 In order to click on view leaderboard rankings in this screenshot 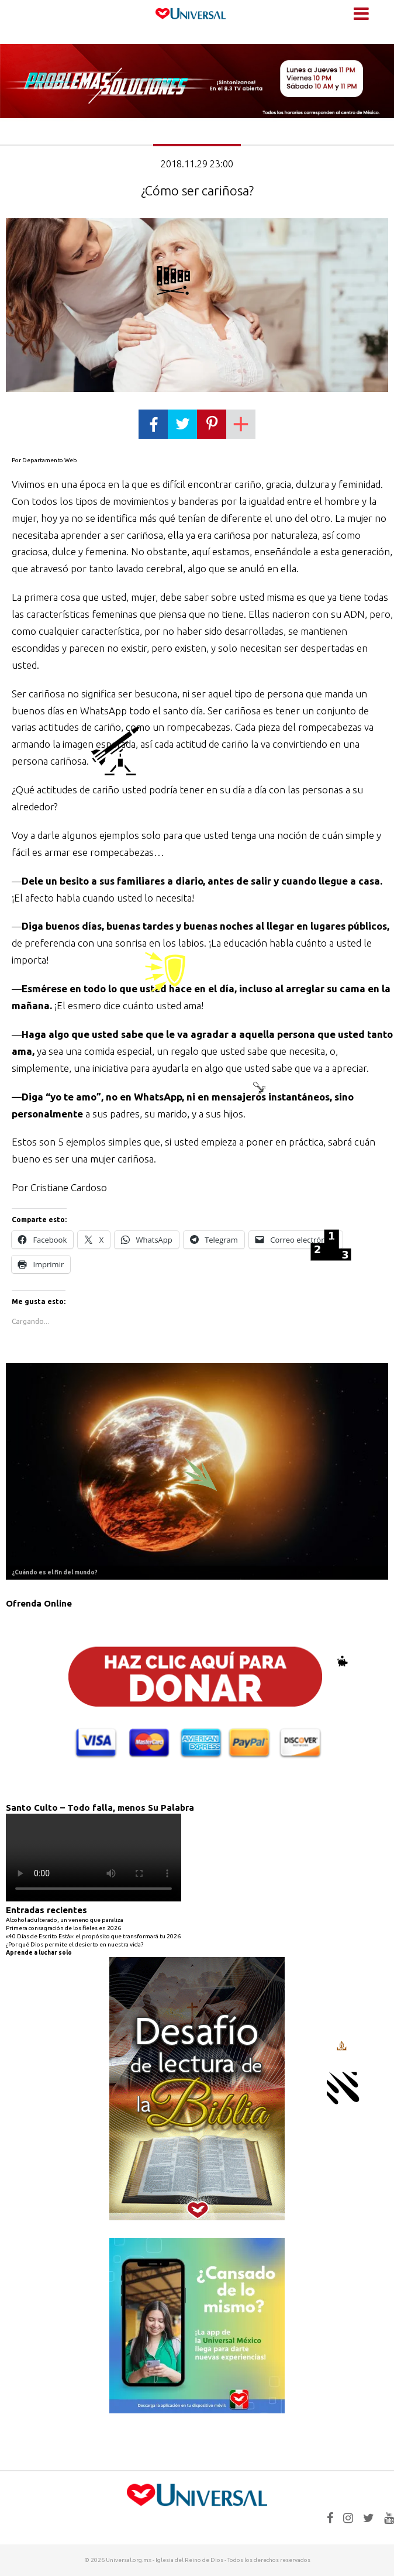, I will do `click(331, 1240)`.